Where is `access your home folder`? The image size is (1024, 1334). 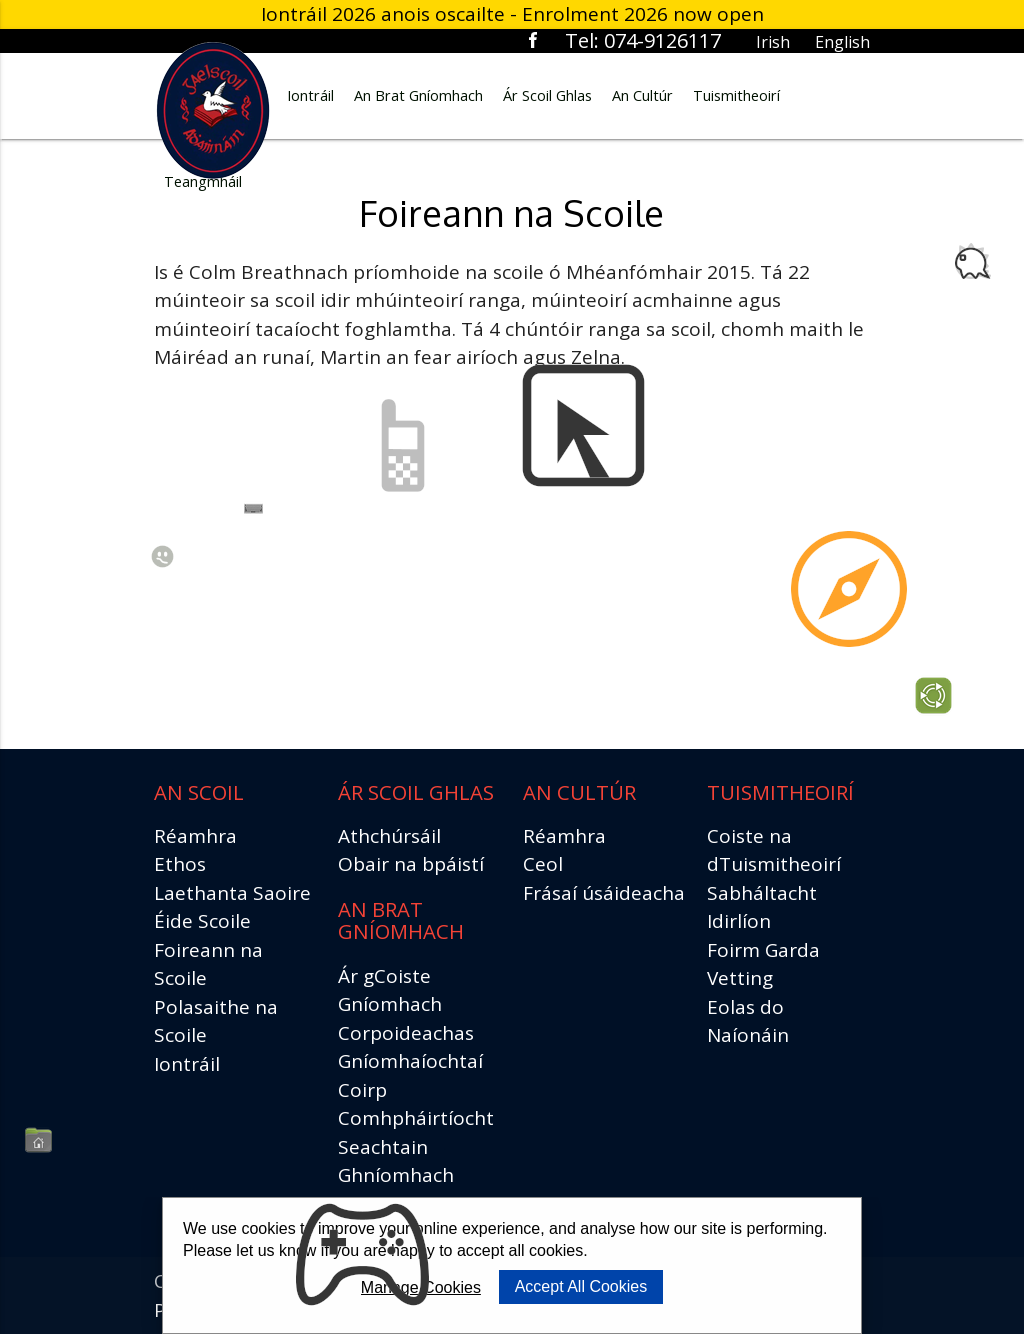 access your home folder is located at coordinates (38, 1139).